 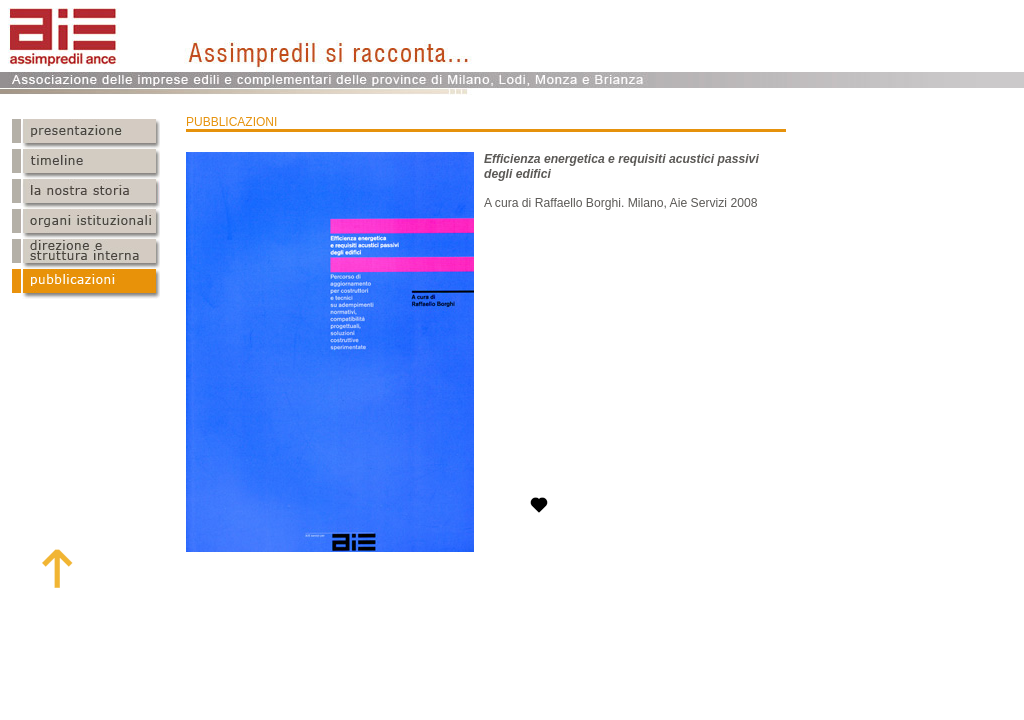 What do you see at coordinates (58, 571) in the screenshot?
I see `move item up in a list` at bounding box center [58, 571].